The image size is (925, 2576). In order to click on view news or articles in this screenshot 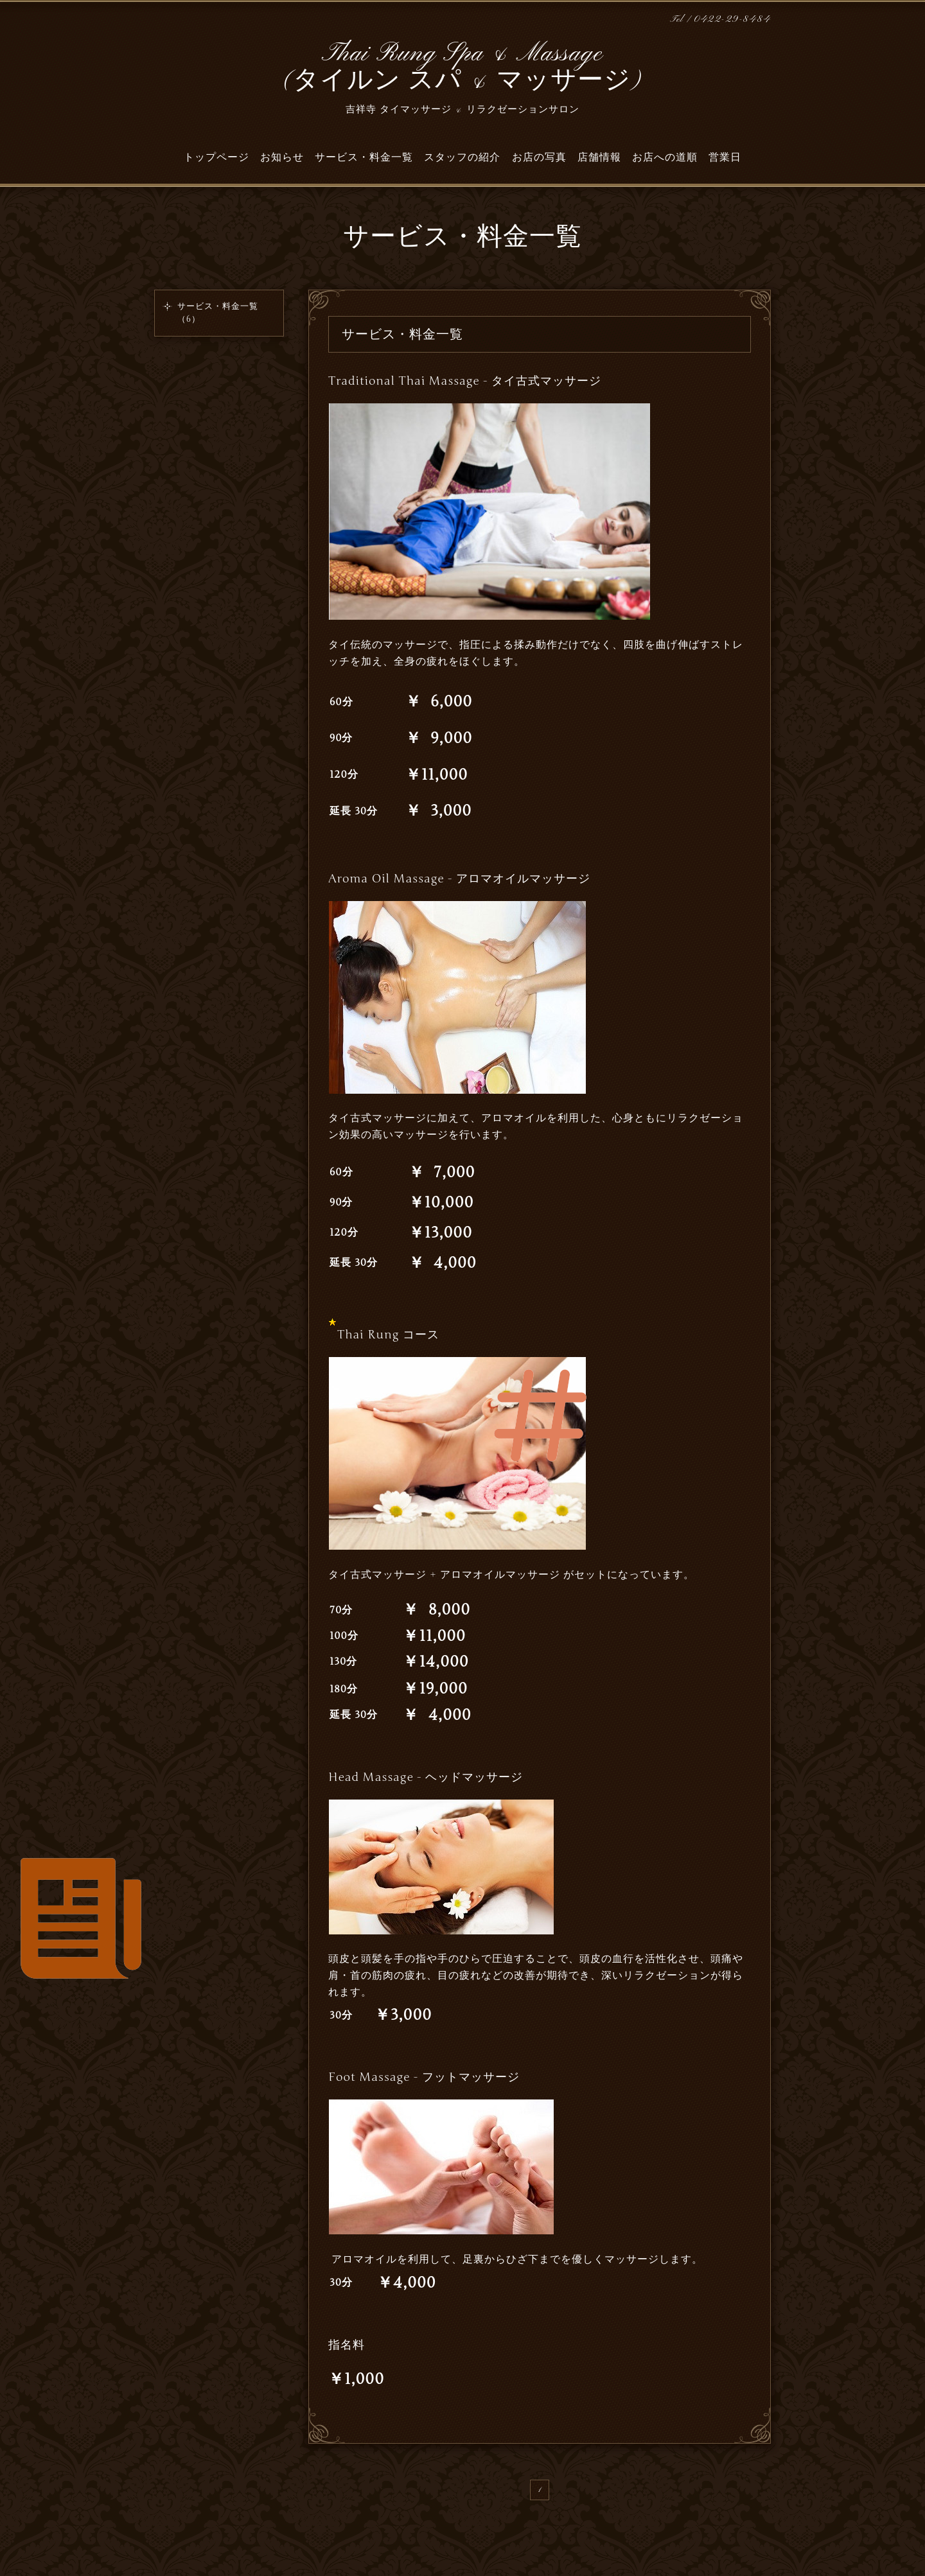, I will do `click(81, 1918)`.